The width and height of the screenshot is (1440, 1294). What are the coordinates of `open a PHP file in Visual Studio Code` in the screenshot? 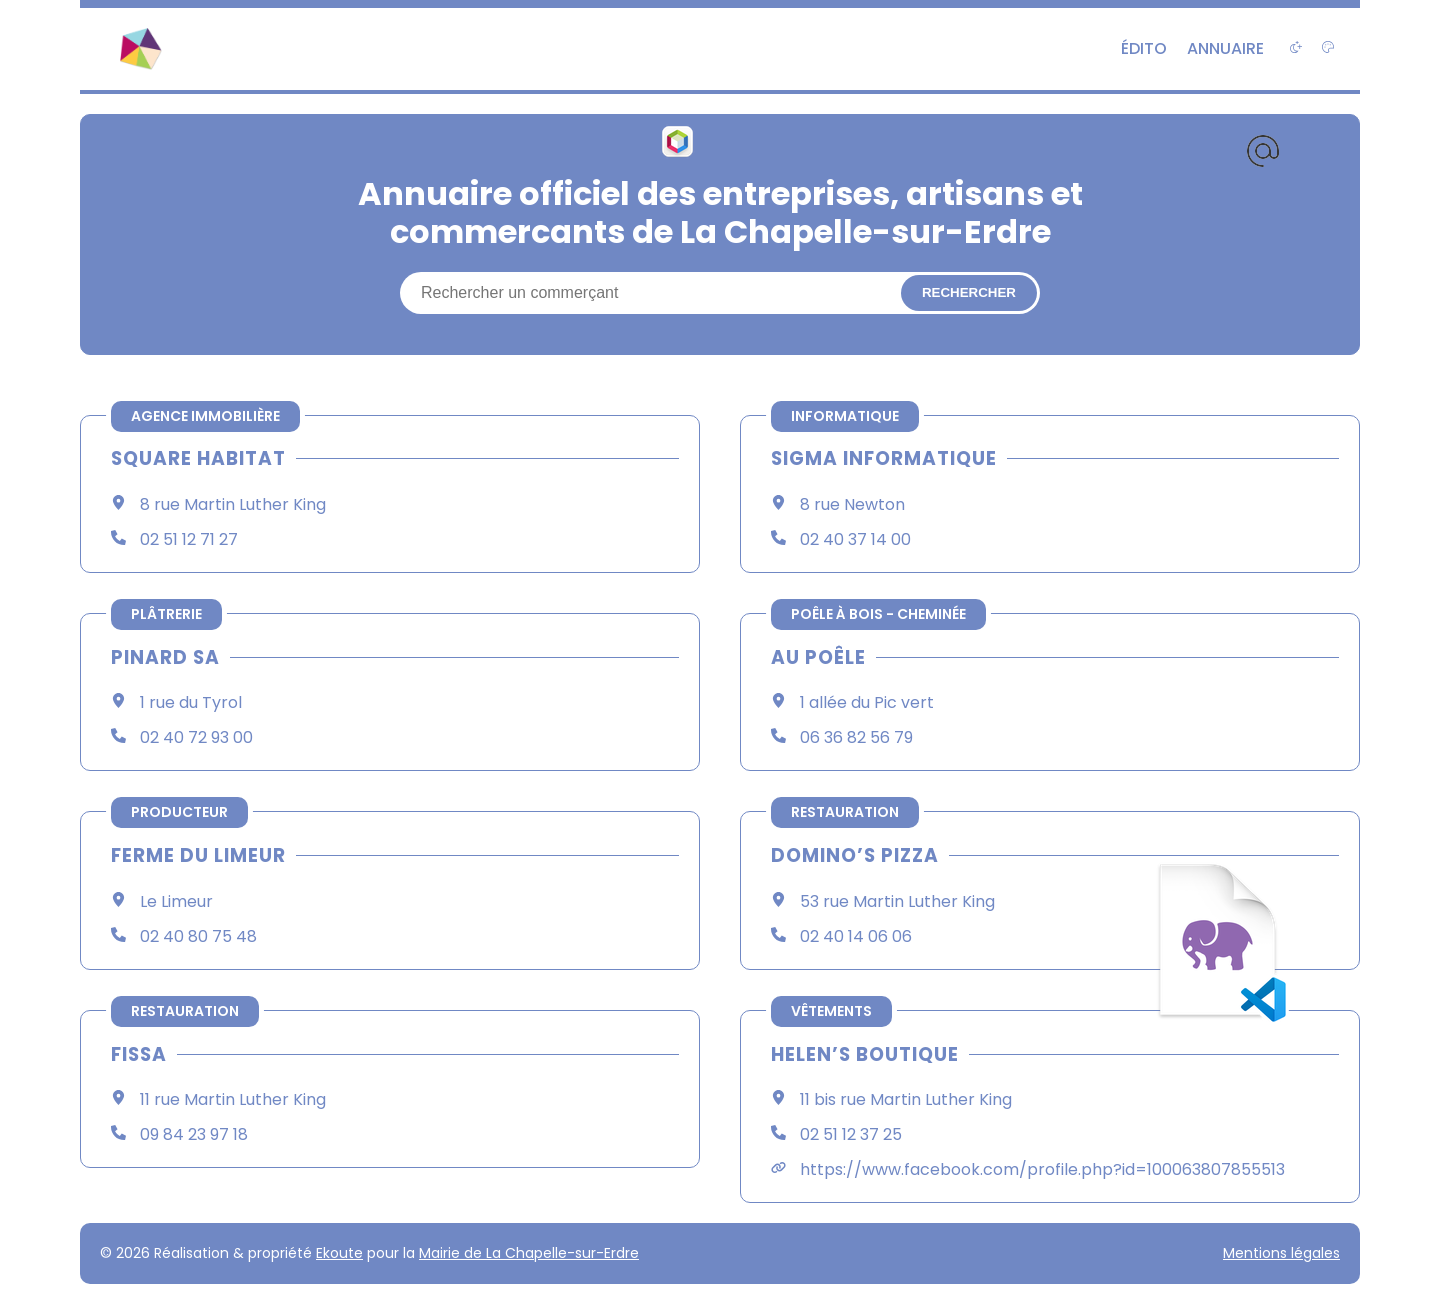 It's located at (1217, 943).